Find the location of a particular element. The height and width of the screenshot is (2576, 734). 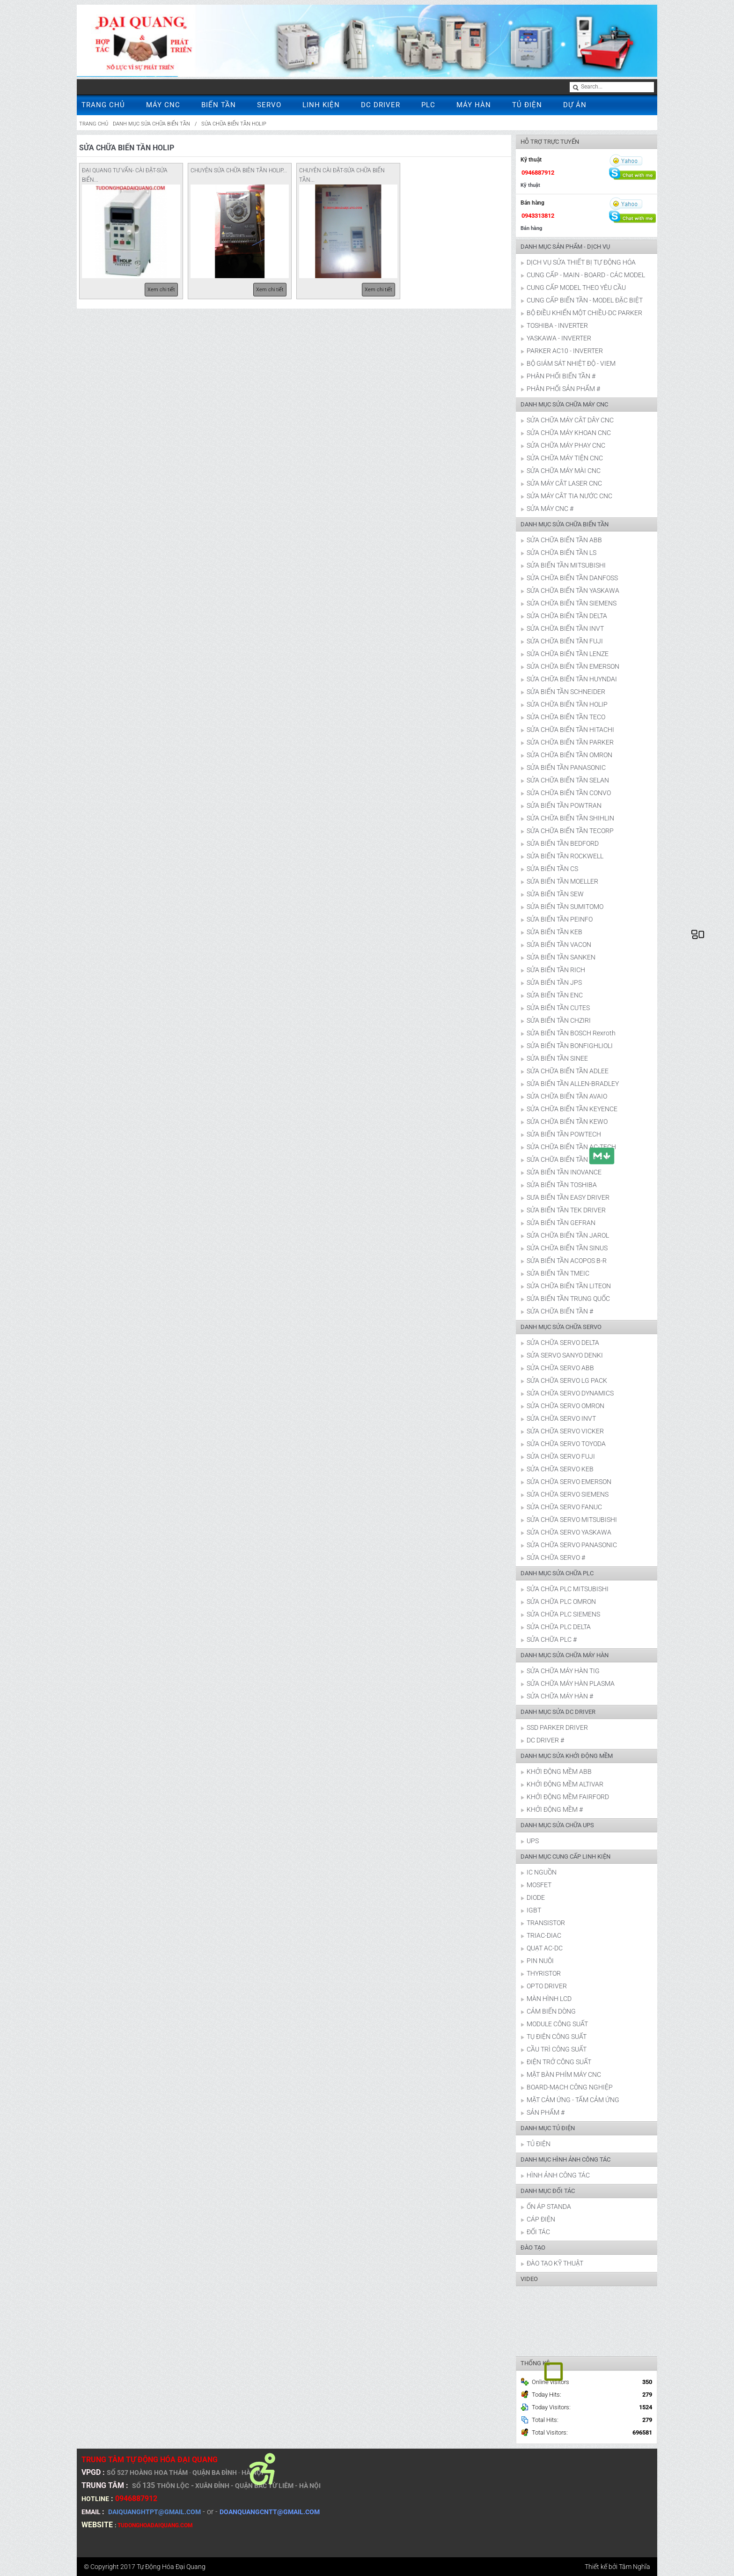

indicates markdown formatting is supported is located at coordinates (602, 1156).